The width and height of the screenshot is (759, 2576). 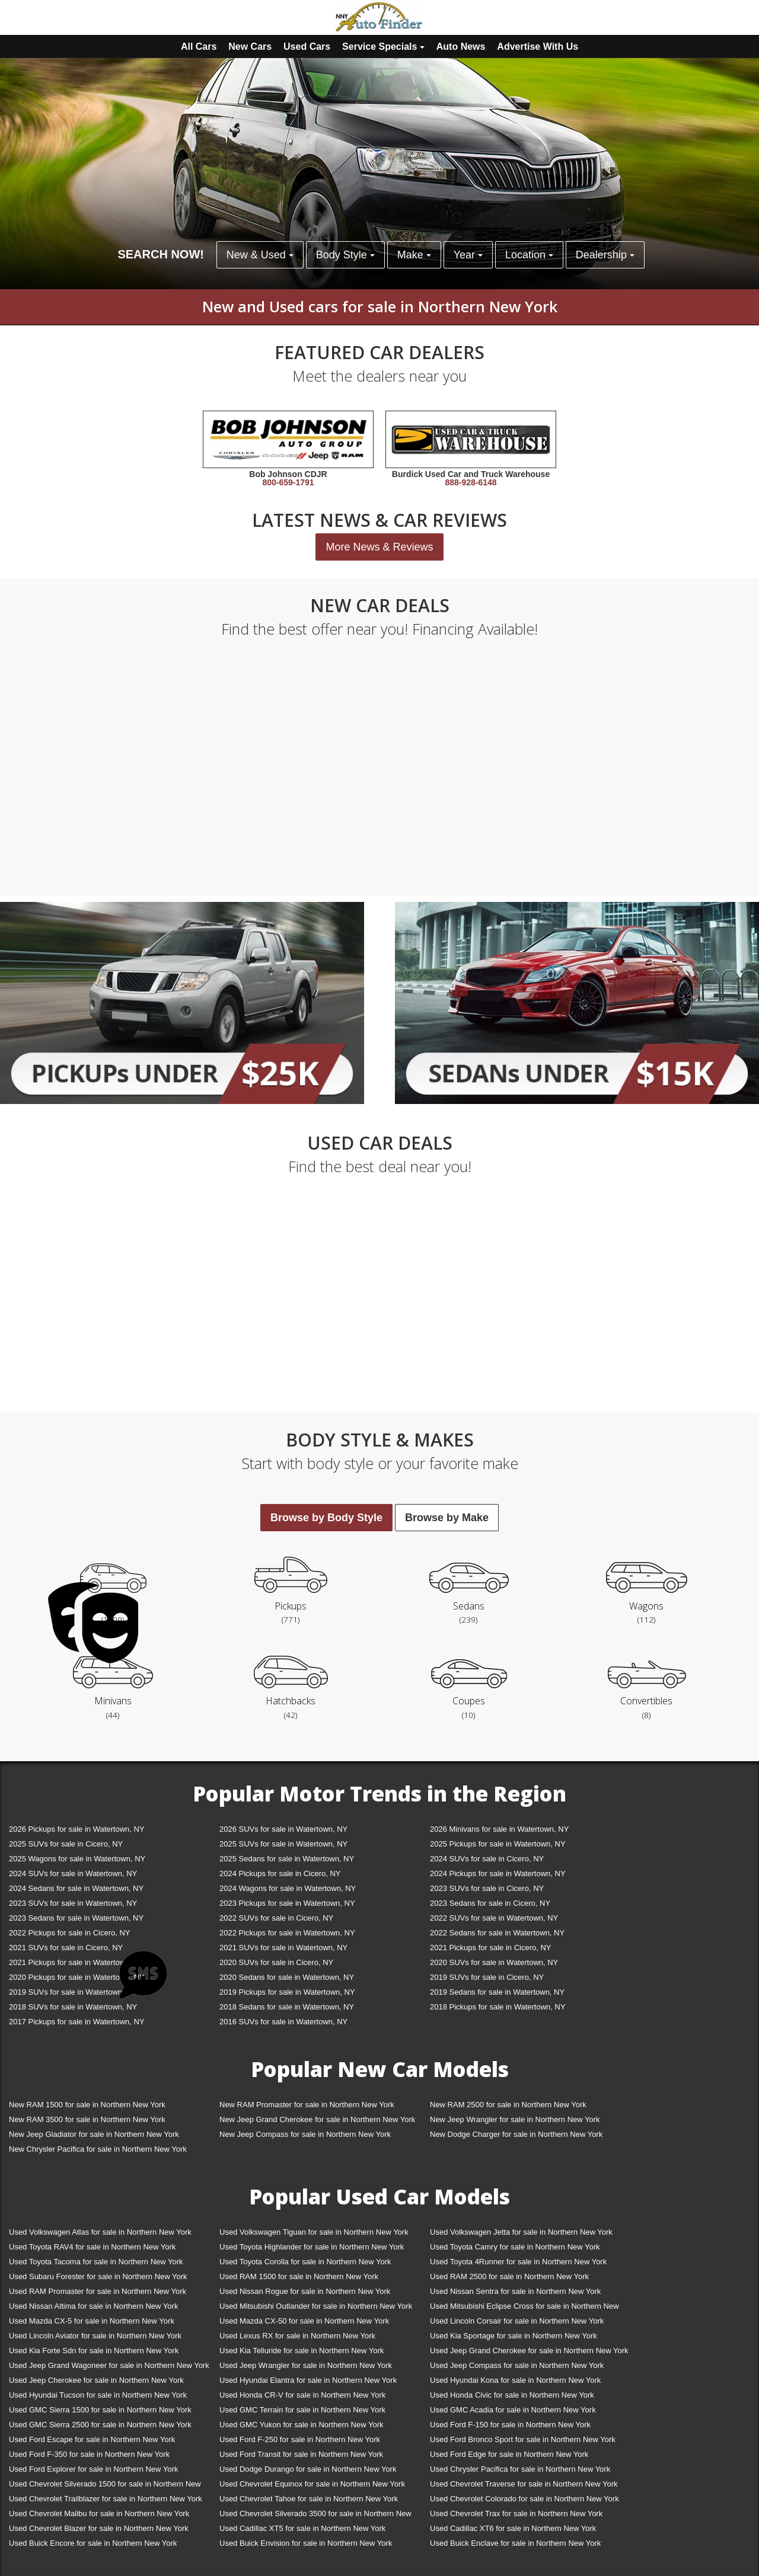 What do you see at coordinates (143, 1975) in the screenshot?
I see `open text messaging app` at bounding box center [143, 1975].